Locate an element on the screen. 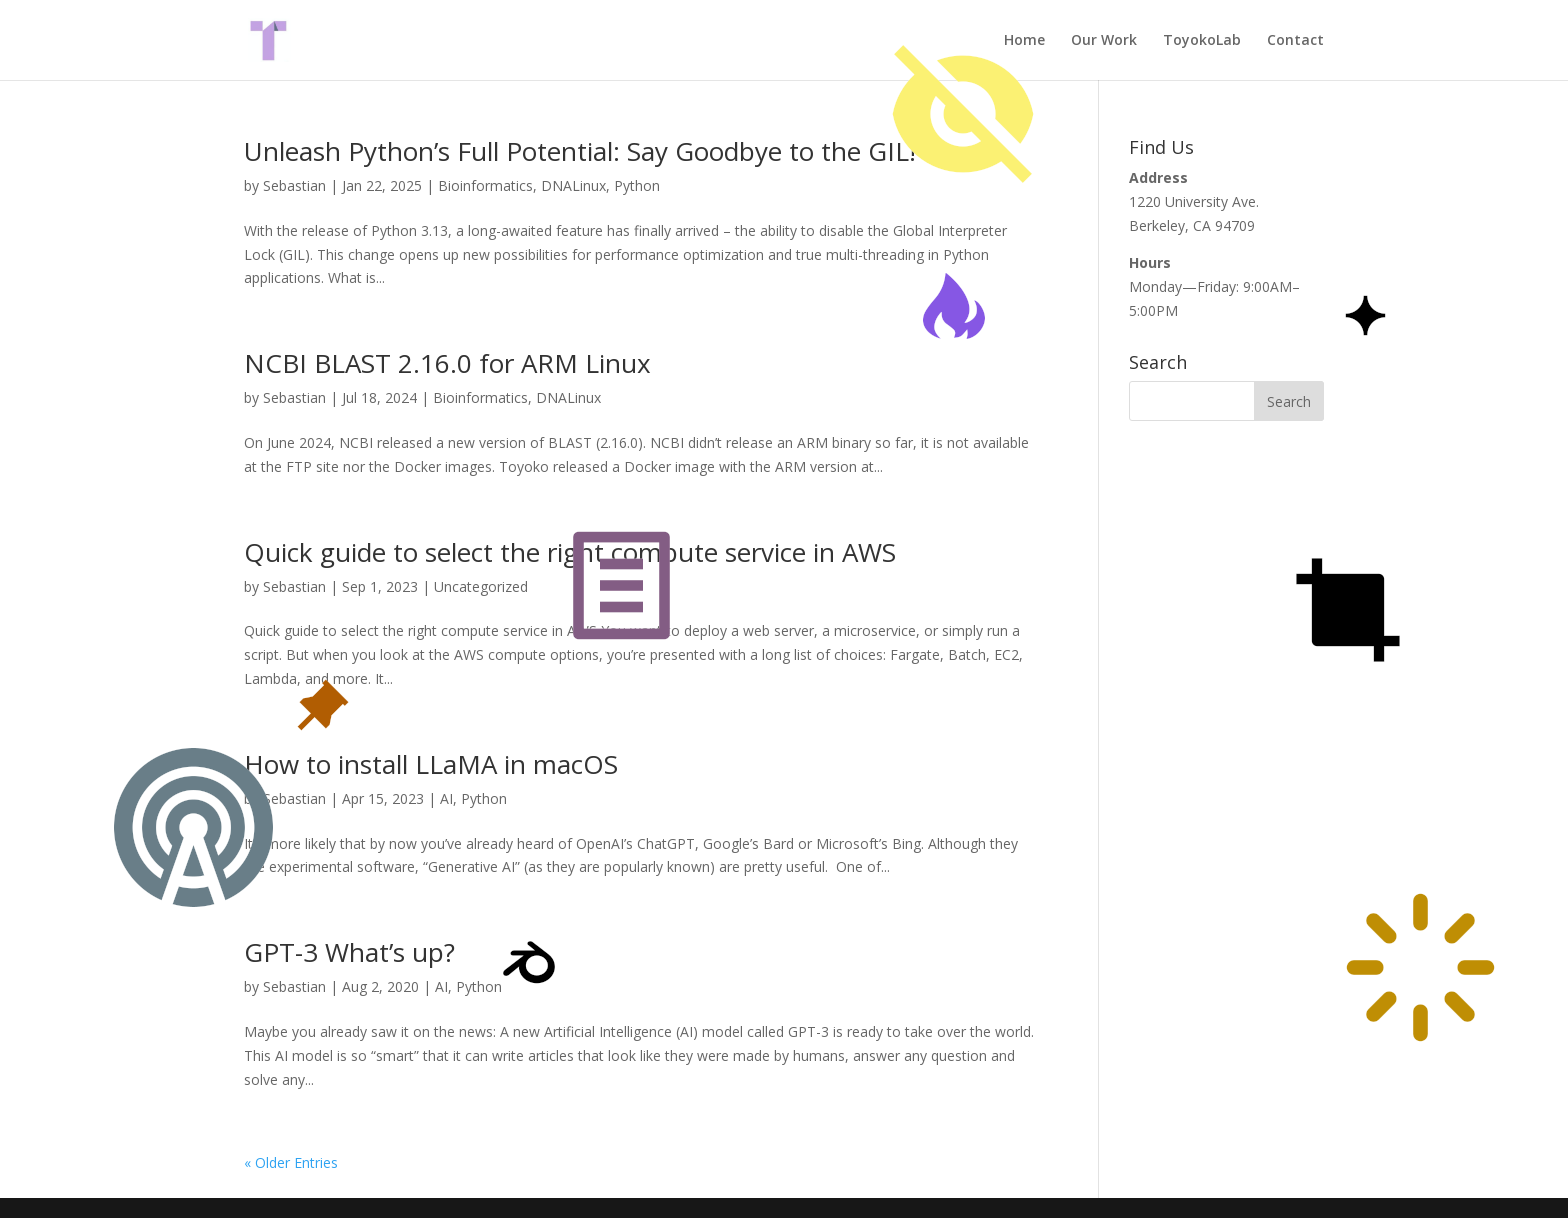  crop an image or photo is located at coordinates (1348, 610).